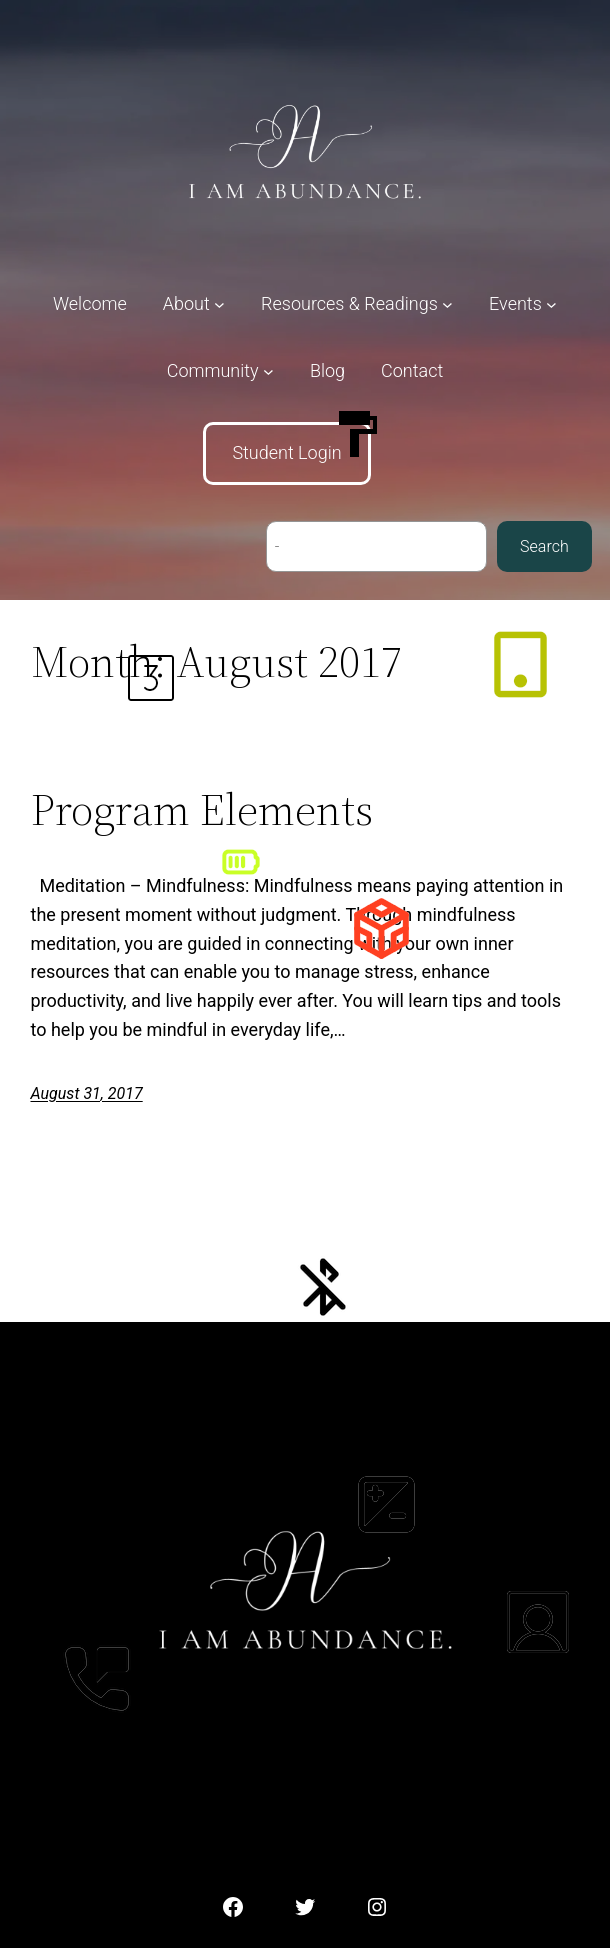 The width and height of the screenshot is (610, 1948). What do you see at coordinates (538, 1622) in the screenshot?
I see `view user profile` at bounding box center [538, 1622].